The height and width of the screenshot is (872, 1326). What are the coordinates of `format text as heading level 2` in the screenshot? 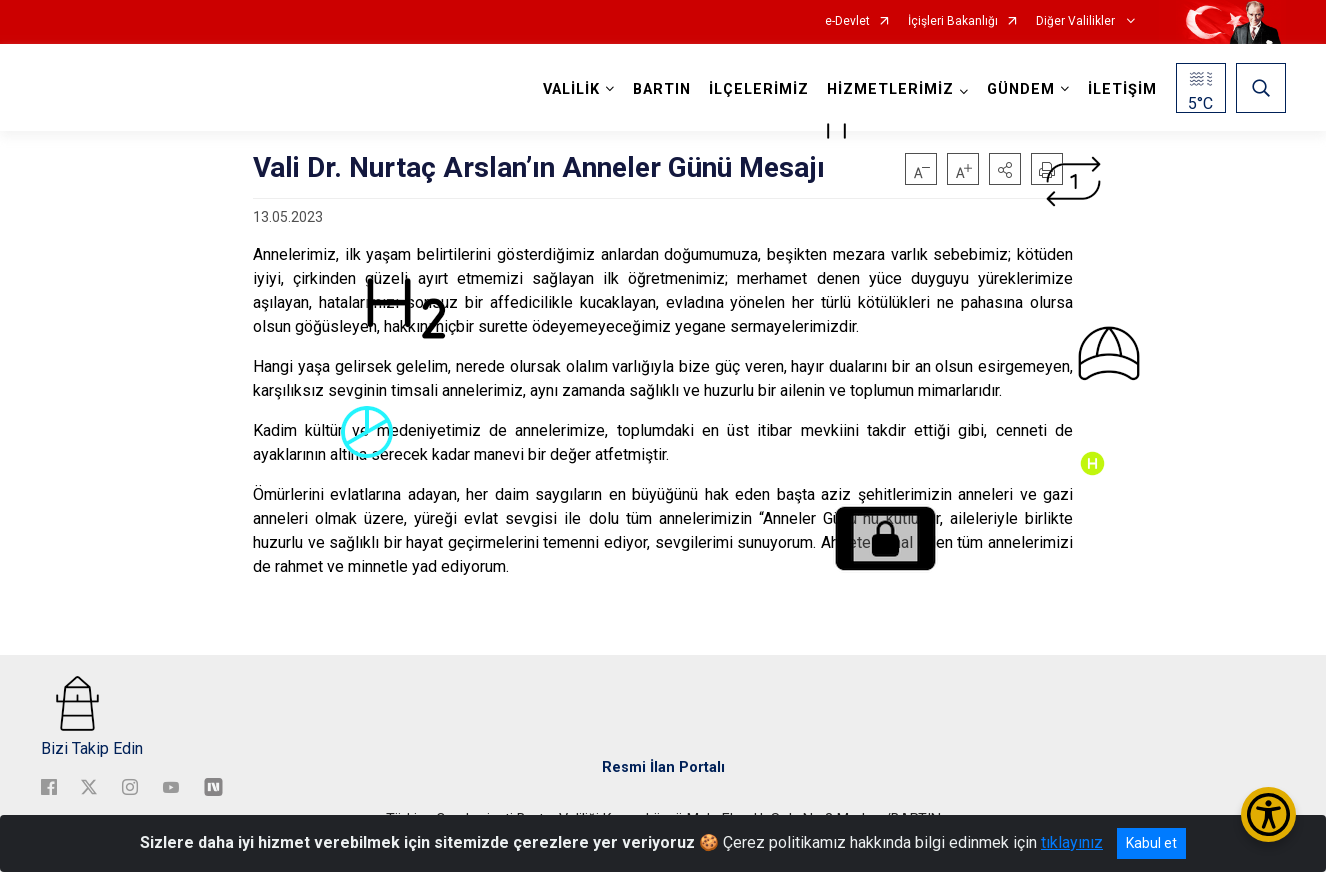 It's located at (402, 307).